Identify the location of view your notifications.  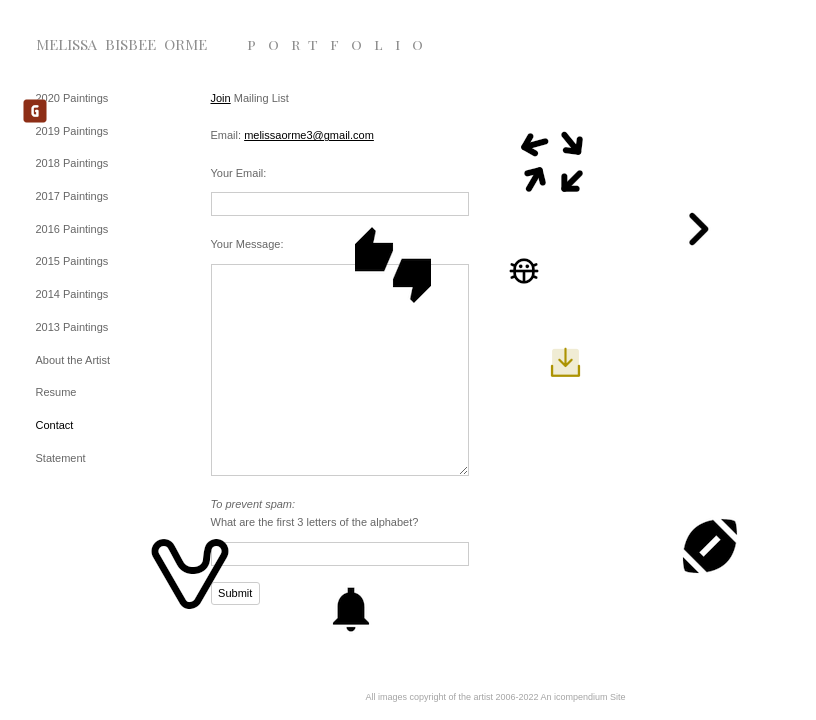
(351, 609).